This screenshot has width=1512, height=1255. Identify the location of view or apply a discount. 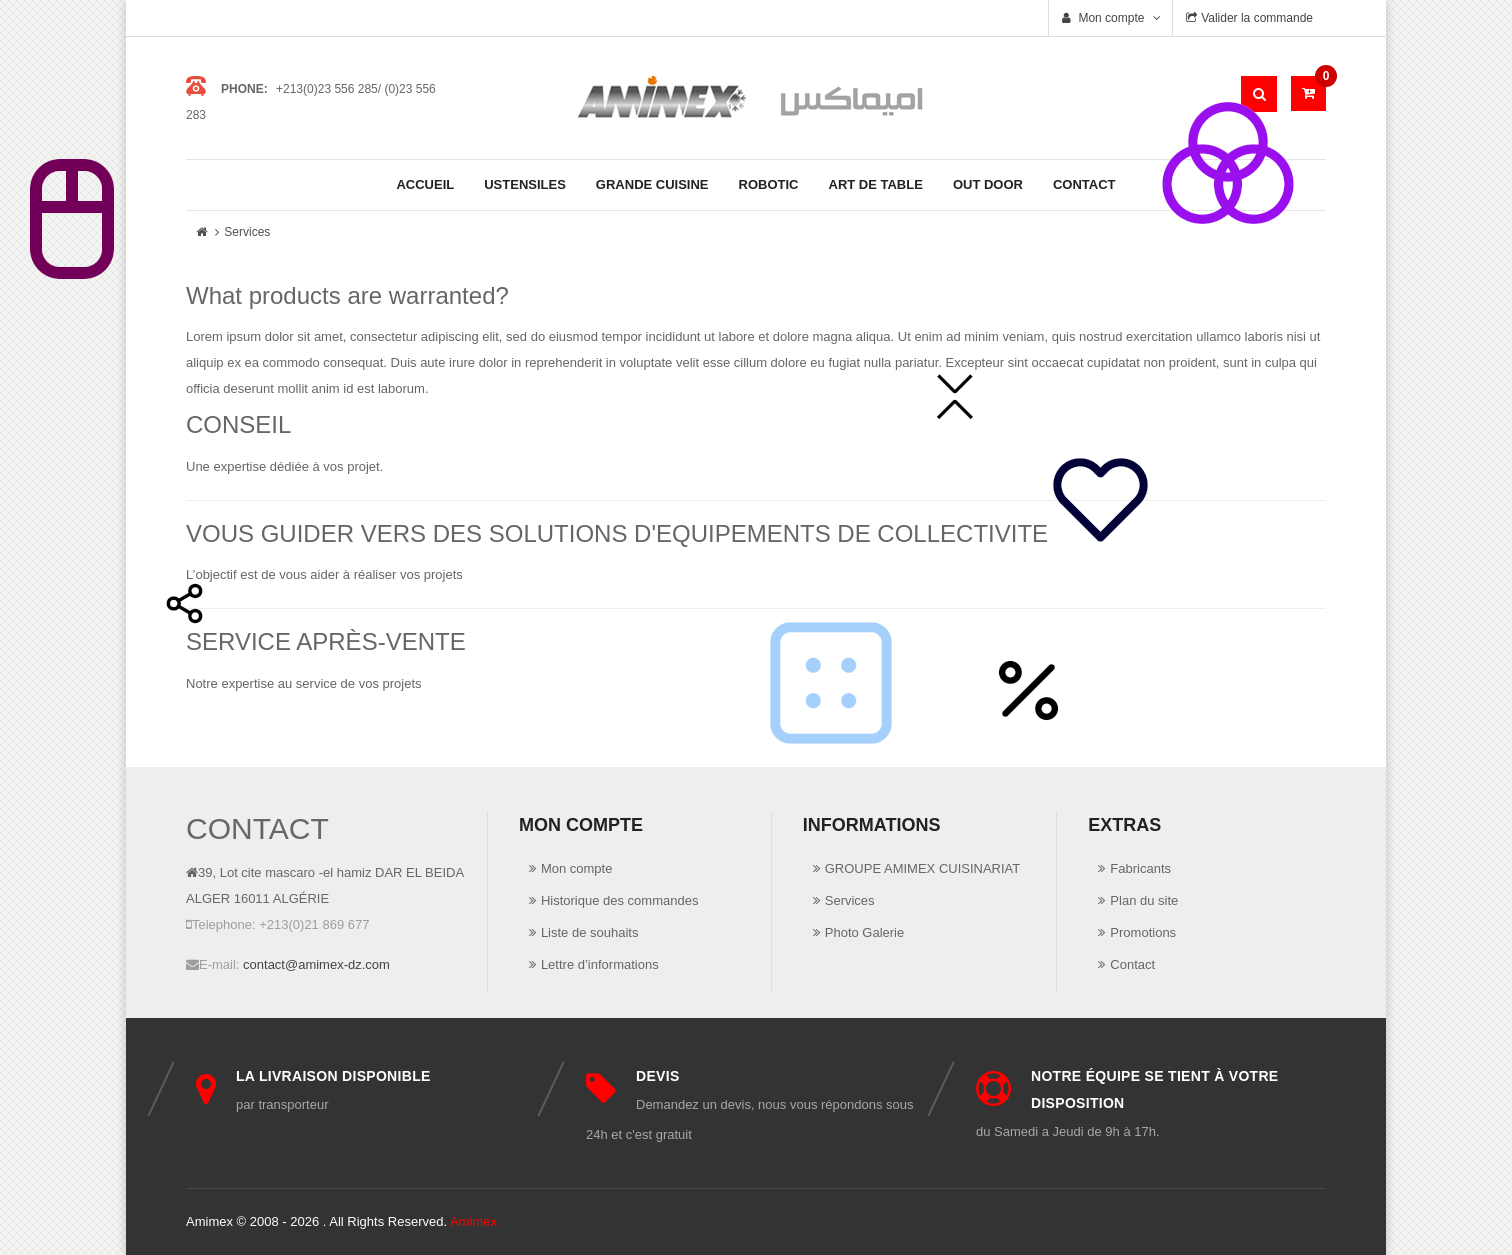
(1028, 690).